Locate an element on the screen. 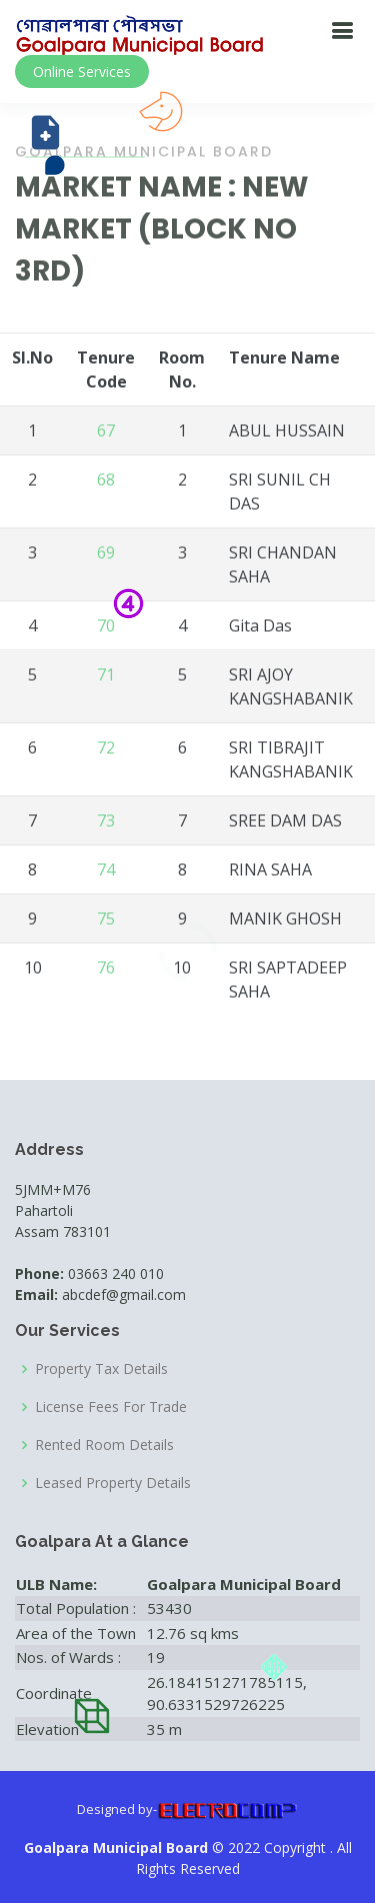  view 3D model or object is located at coordinates (92, 1716).